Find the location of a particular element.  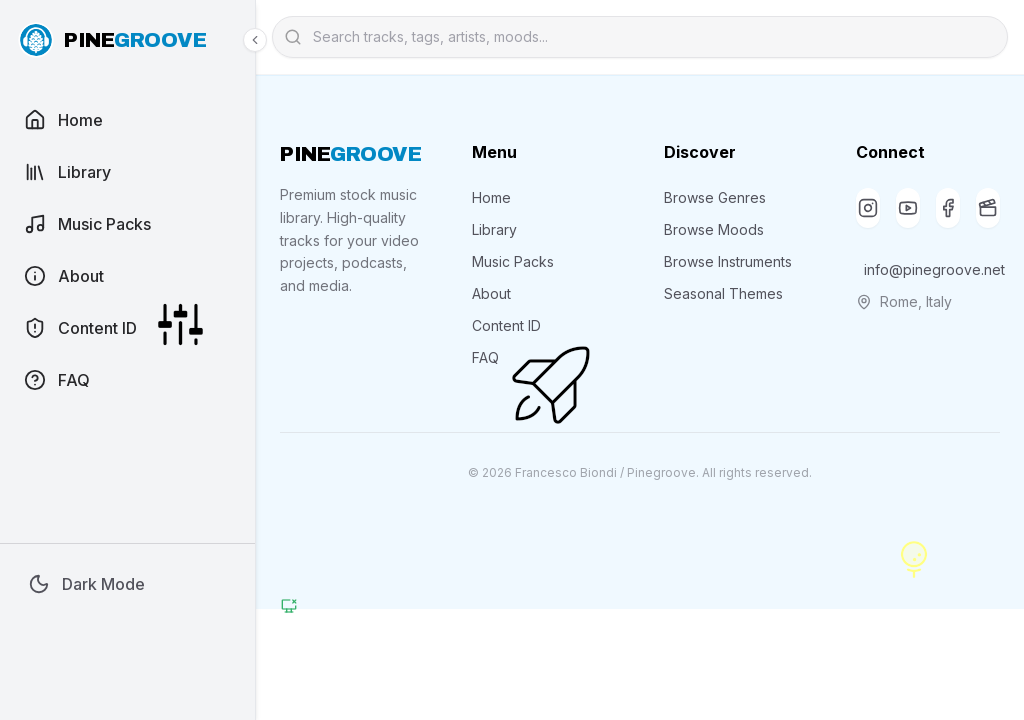

adjust settings or preferences is located at coordinates (180, 324).